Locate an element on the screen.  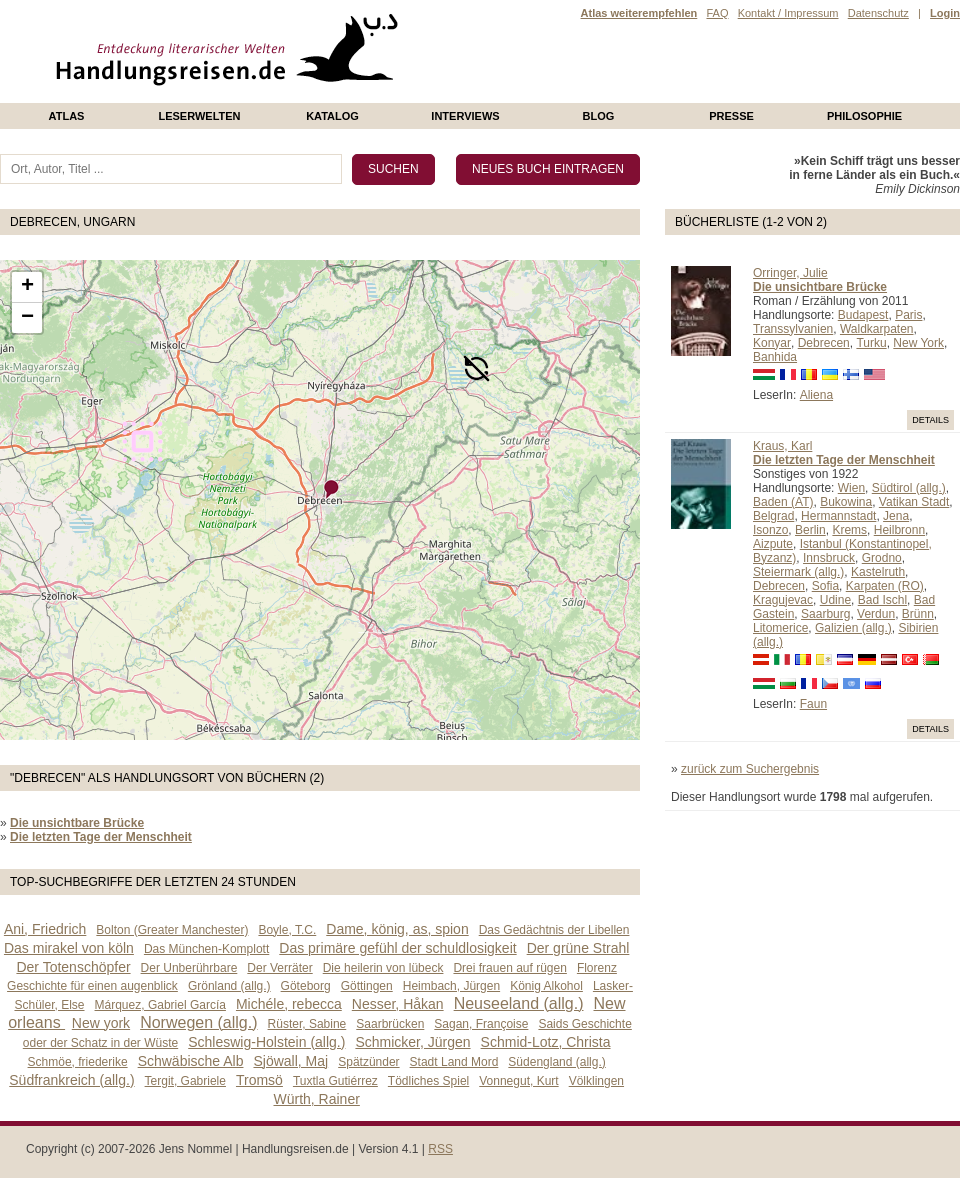
refresh or sync is disabled is located at coordinates (476, 368).